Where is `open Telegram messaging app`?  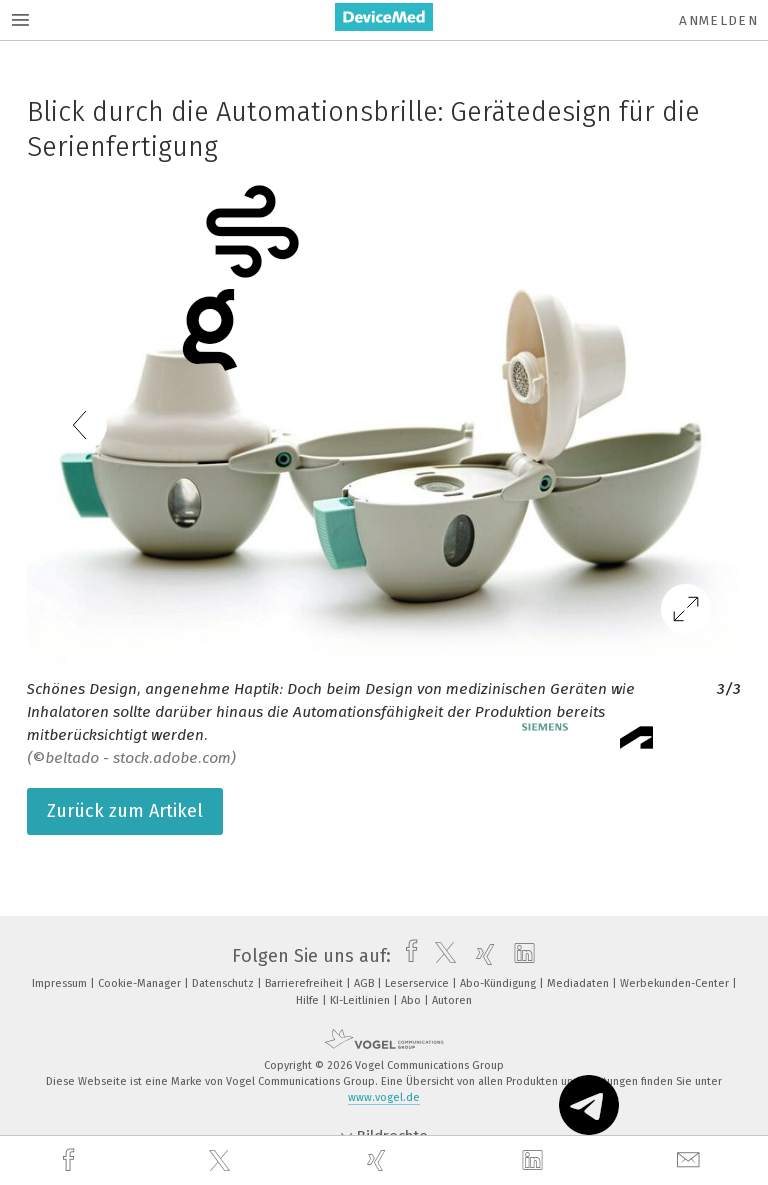 open Telegram messaging app is located at coordinates (589, 1105).